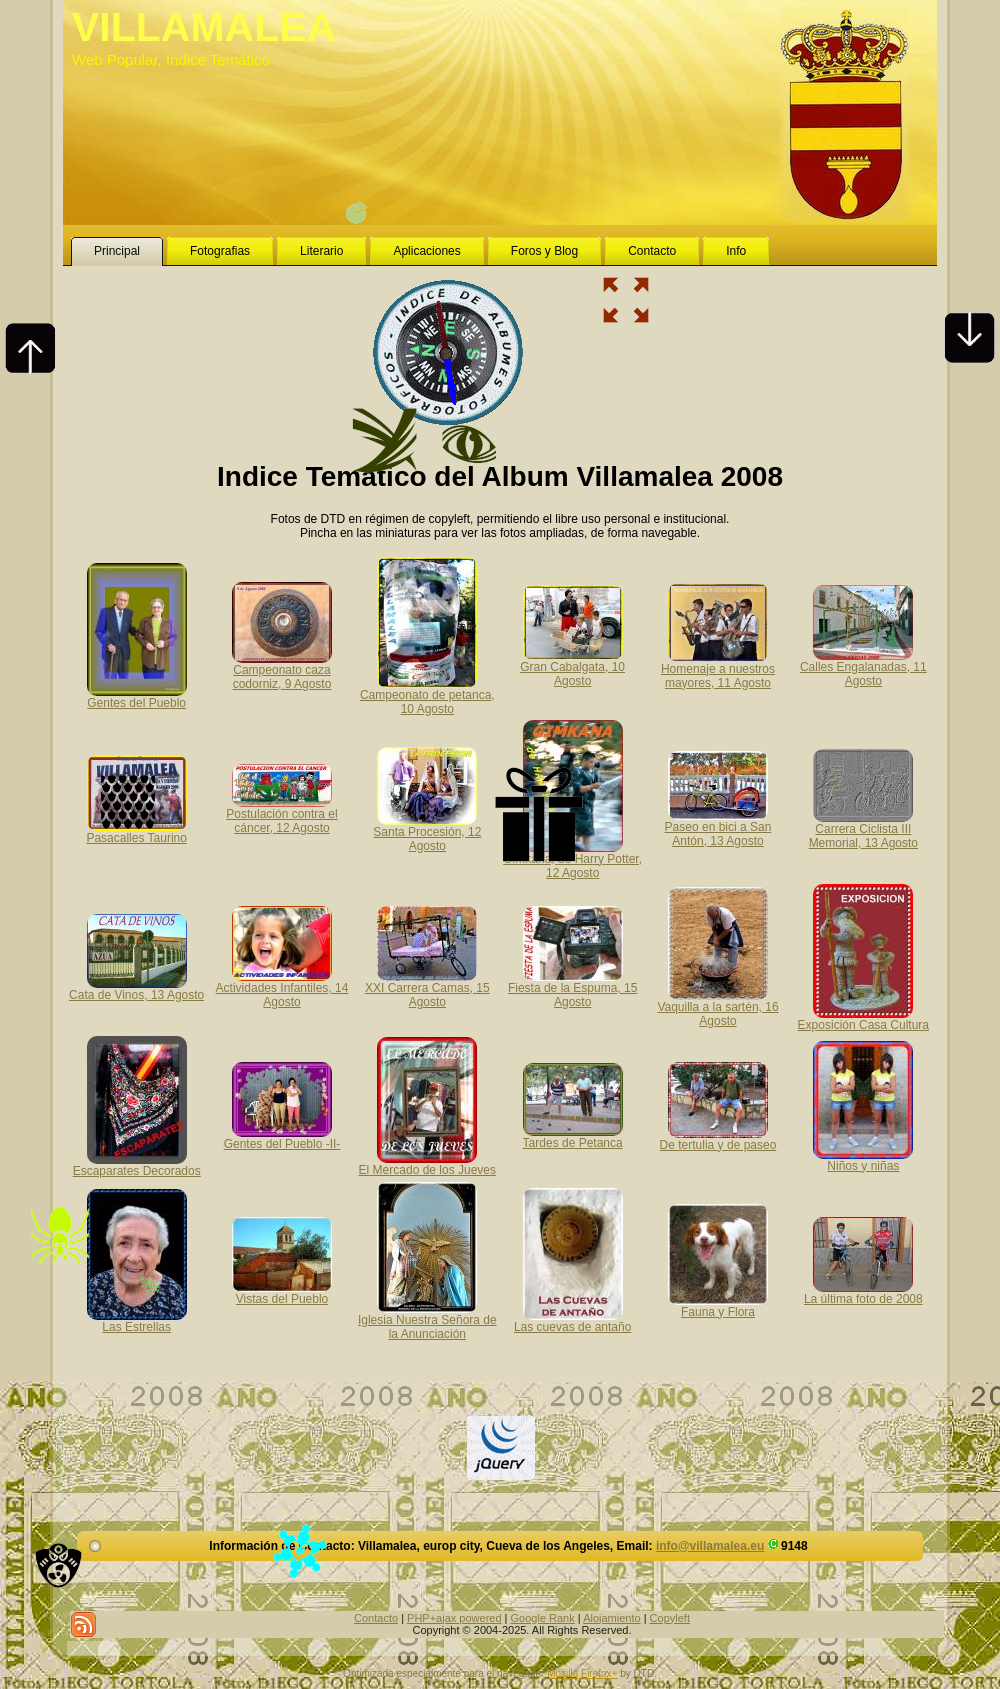 The image size is (1000, 1689). I want to click on spider enemy or creature in a game interface, so click(60, 1235).